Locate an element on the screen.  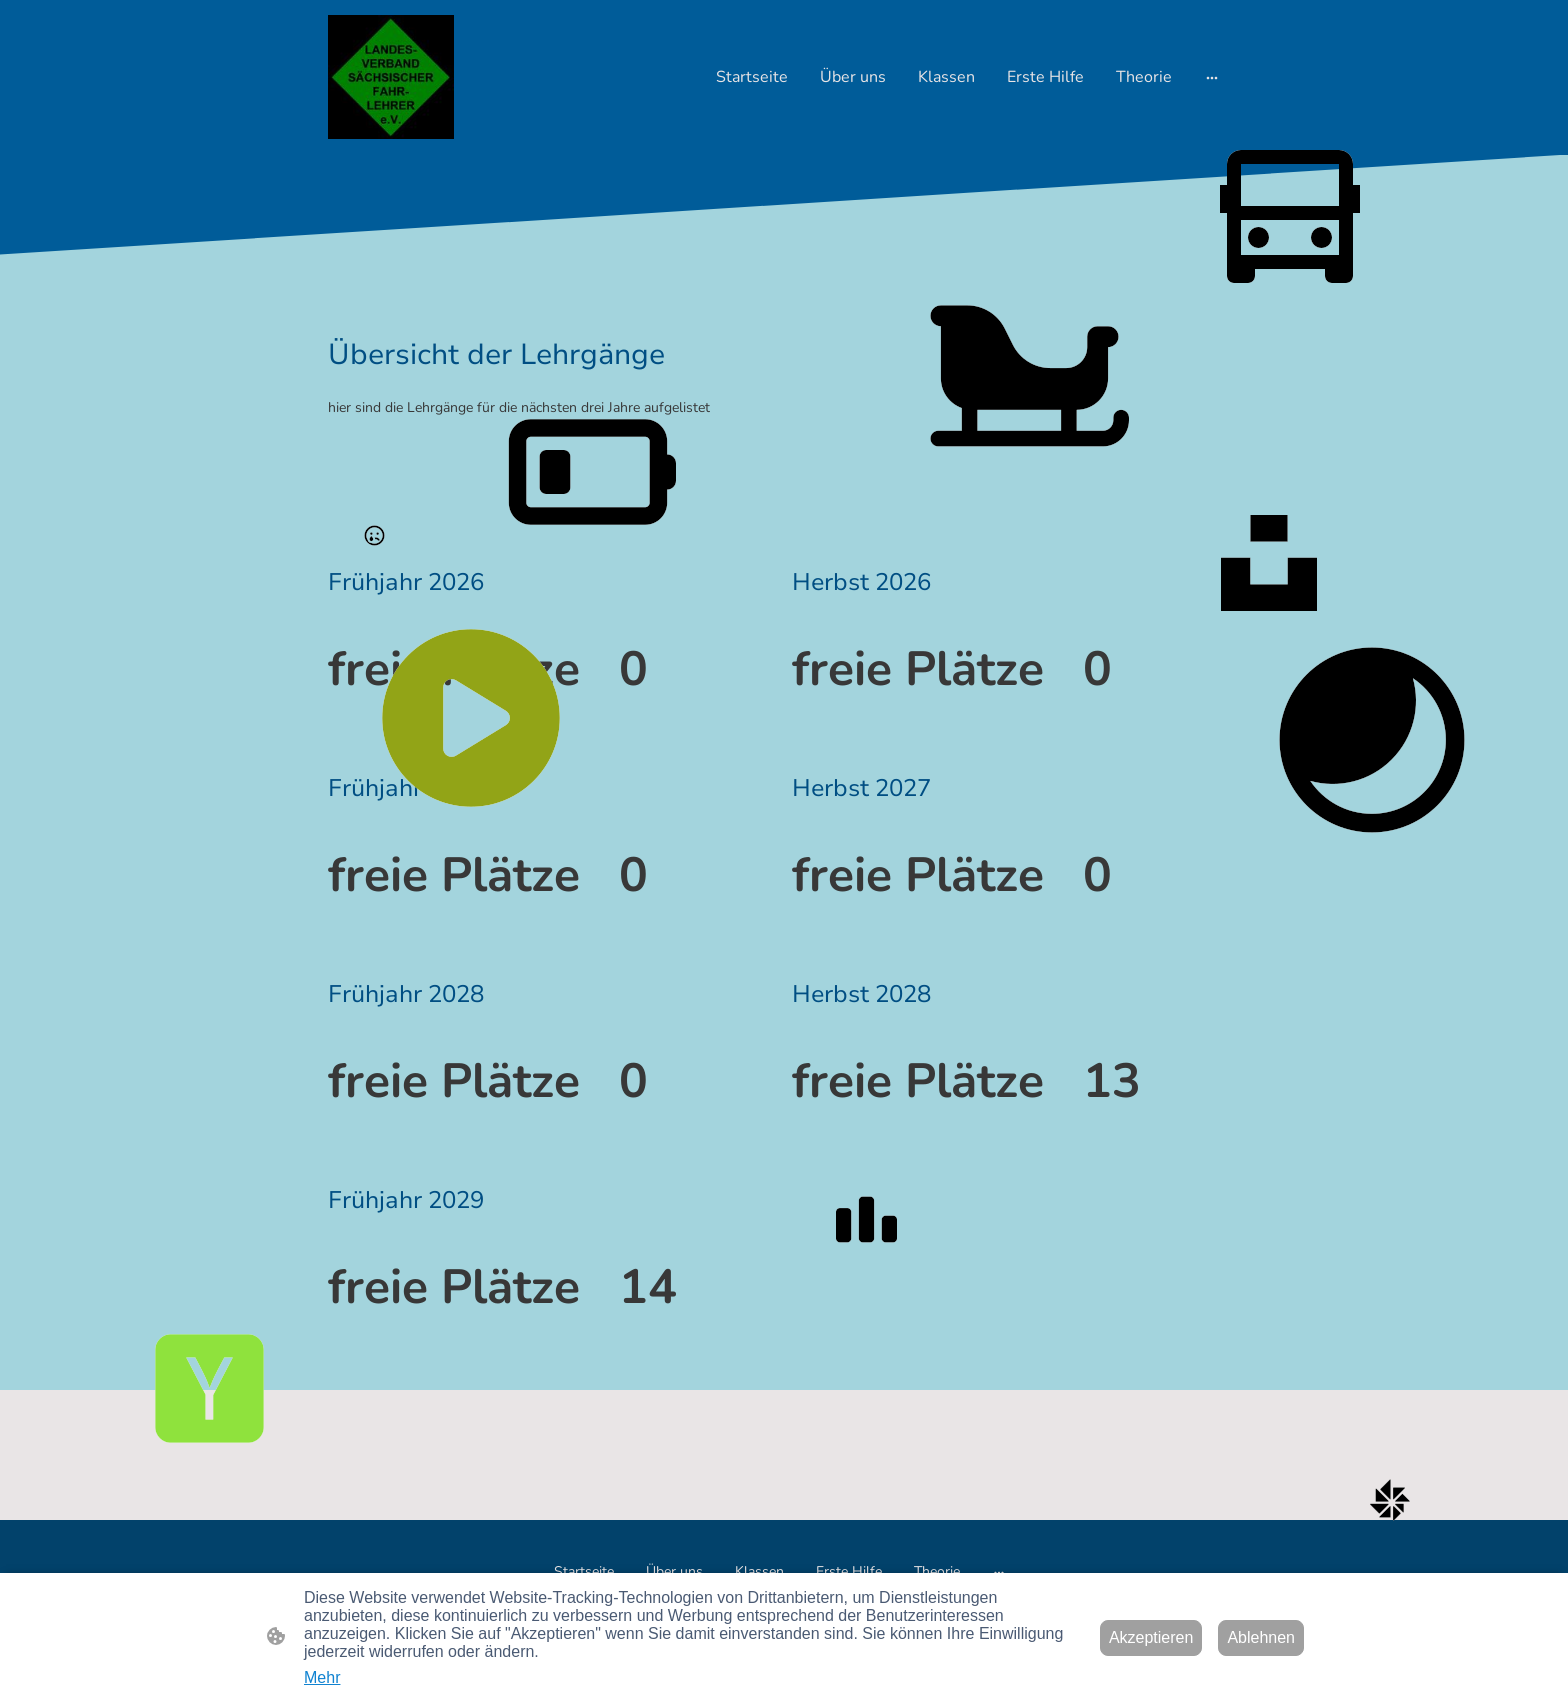
indicates an error or something went wrong is located at coordinates (374, 535).